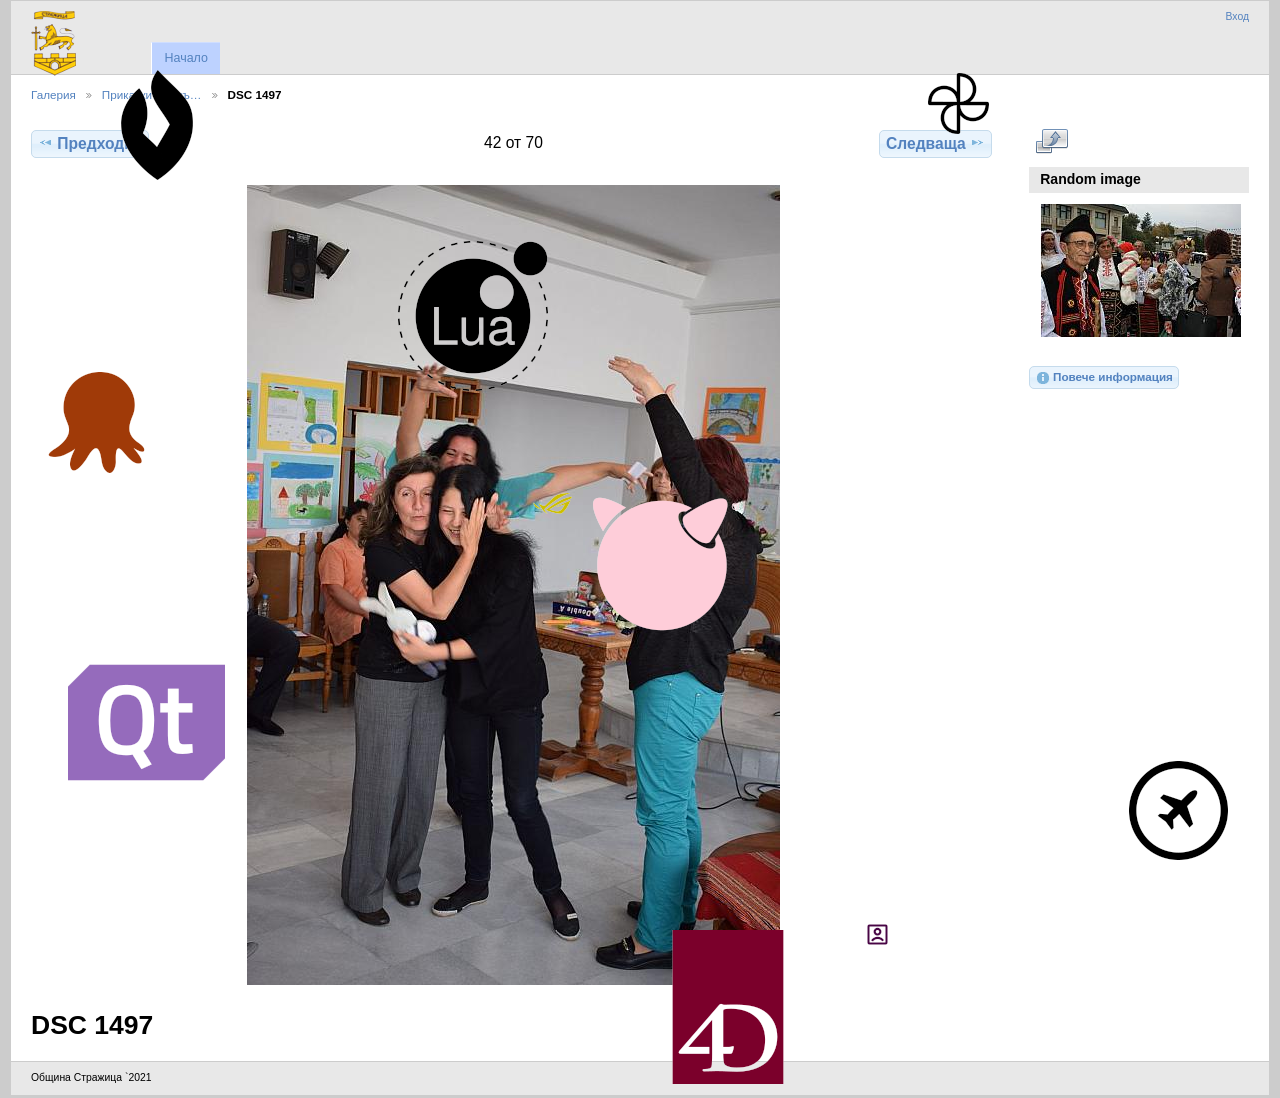  Describe the element at coordinates (157, 125) in the screenshot. I see `firewalla network security app` at that location.